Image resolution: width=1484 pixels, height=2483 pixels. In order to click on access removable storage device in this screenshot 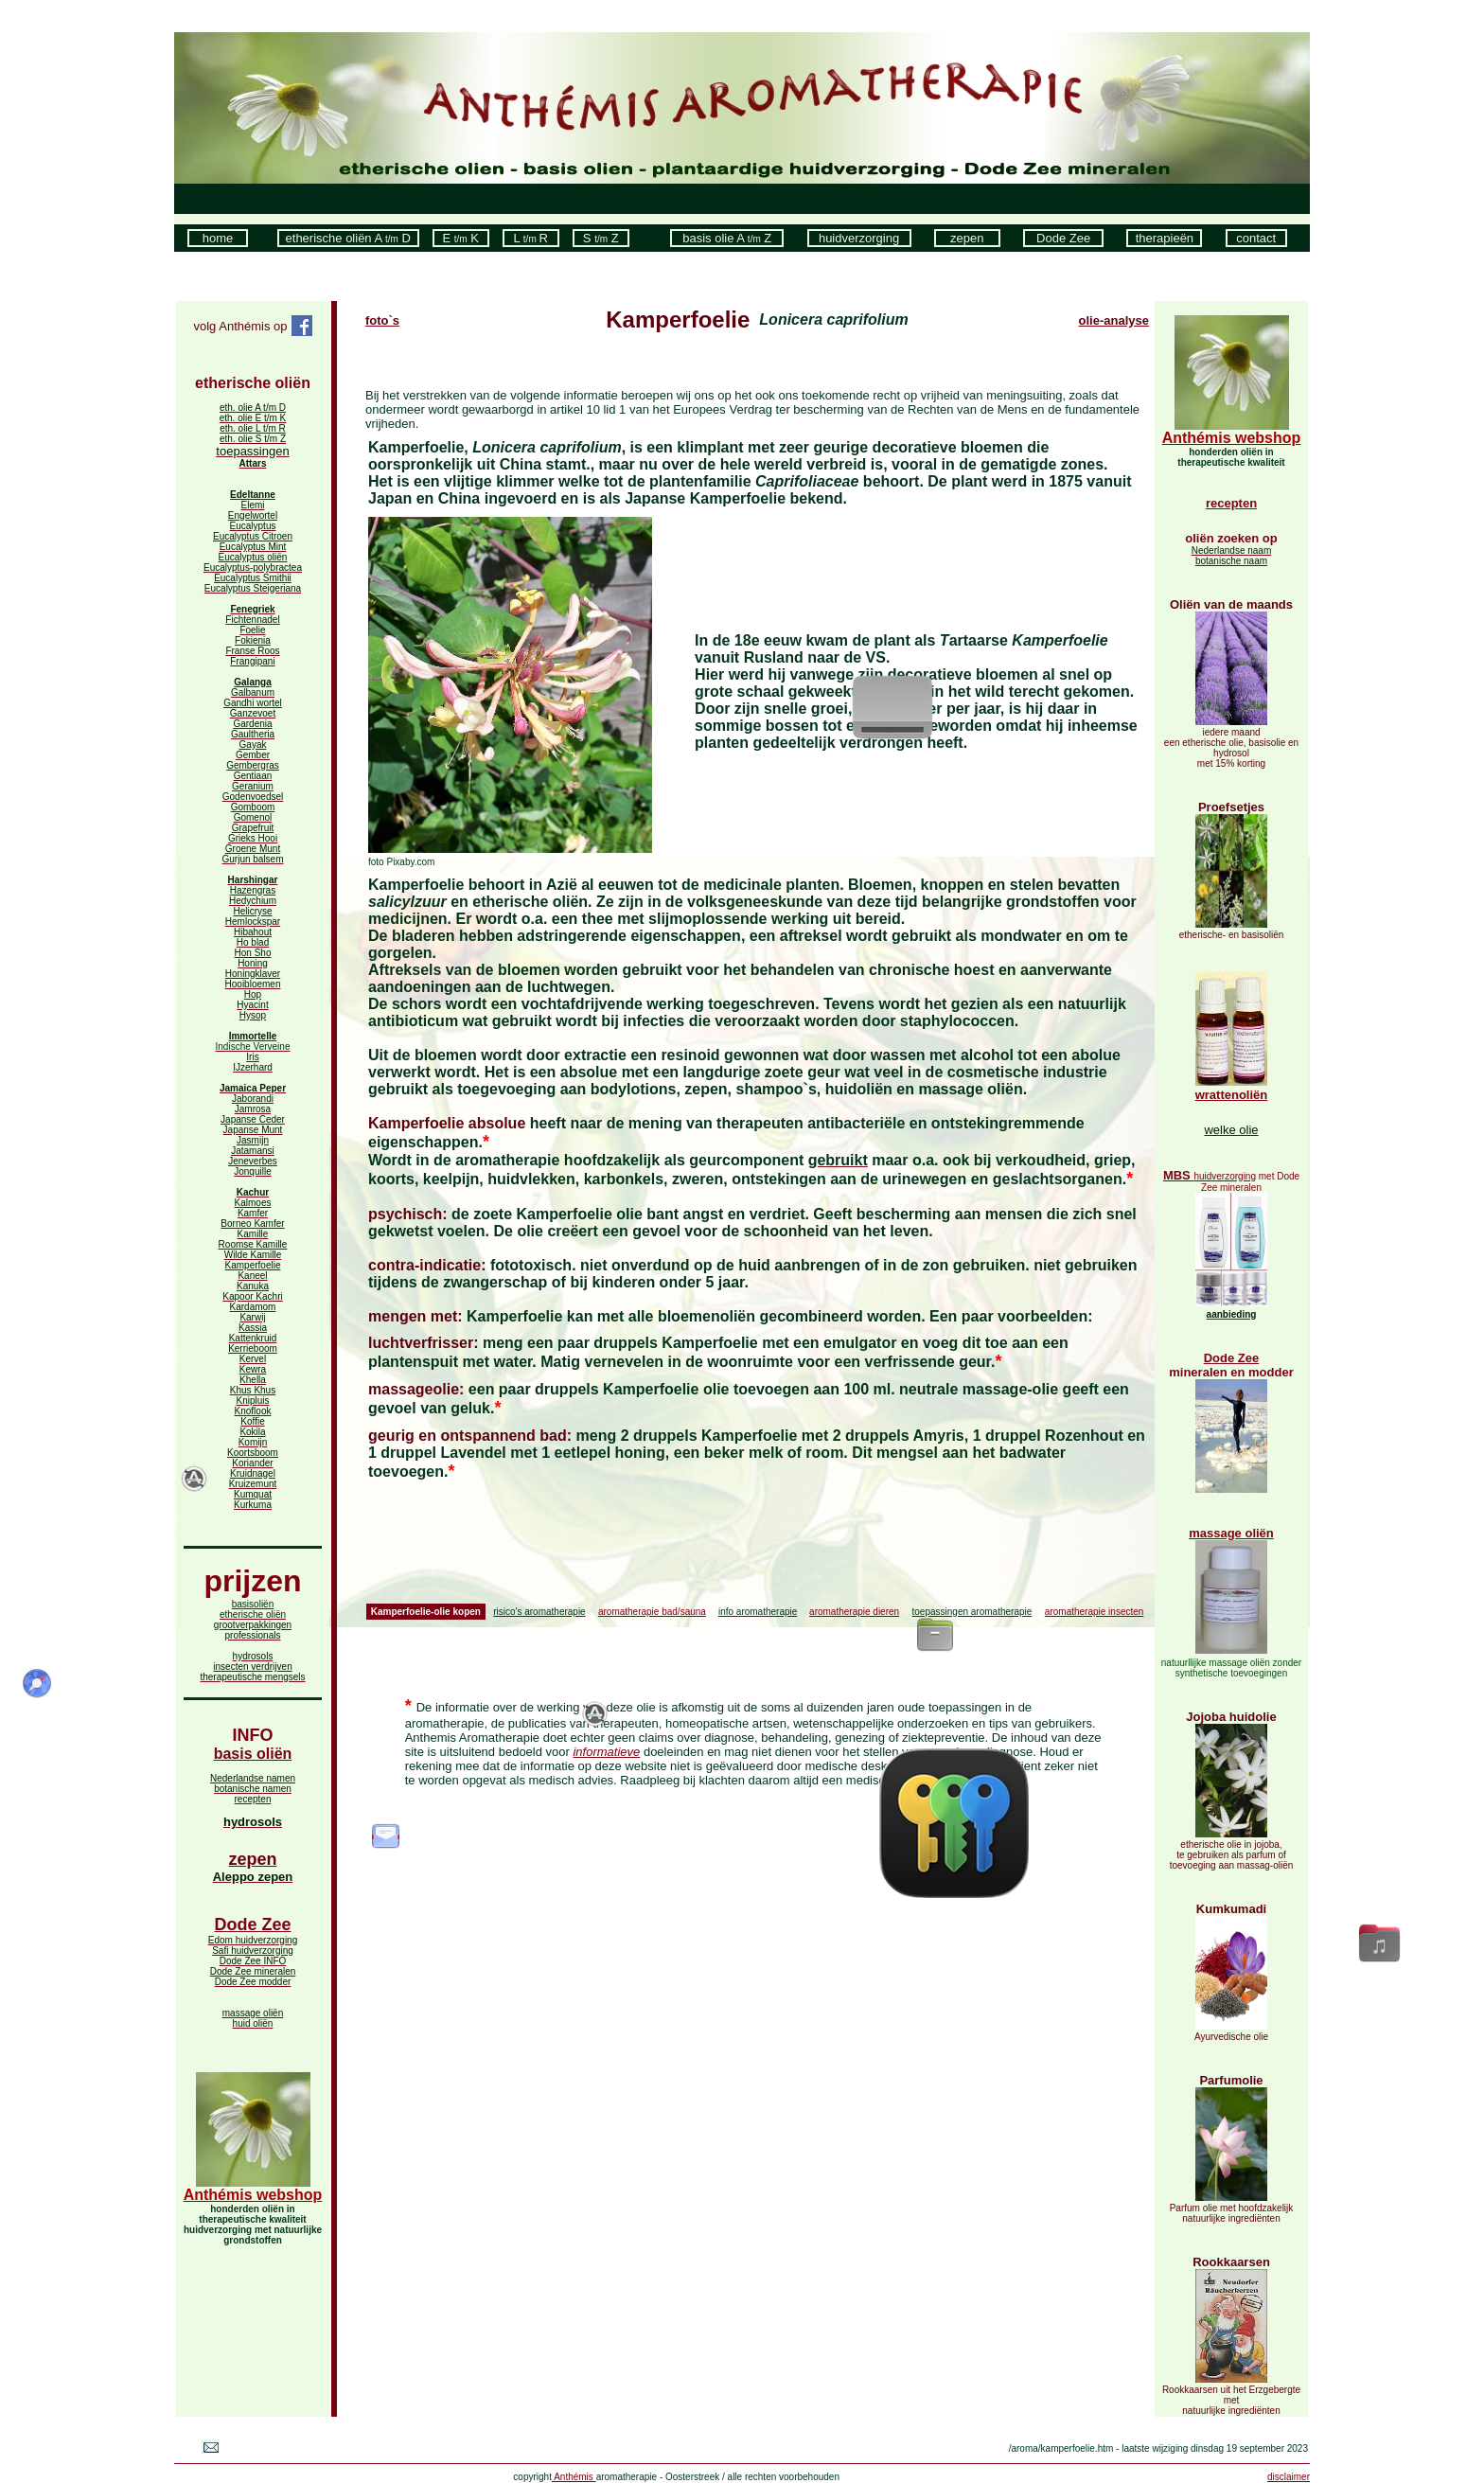, I will do `click(892, 707)`.